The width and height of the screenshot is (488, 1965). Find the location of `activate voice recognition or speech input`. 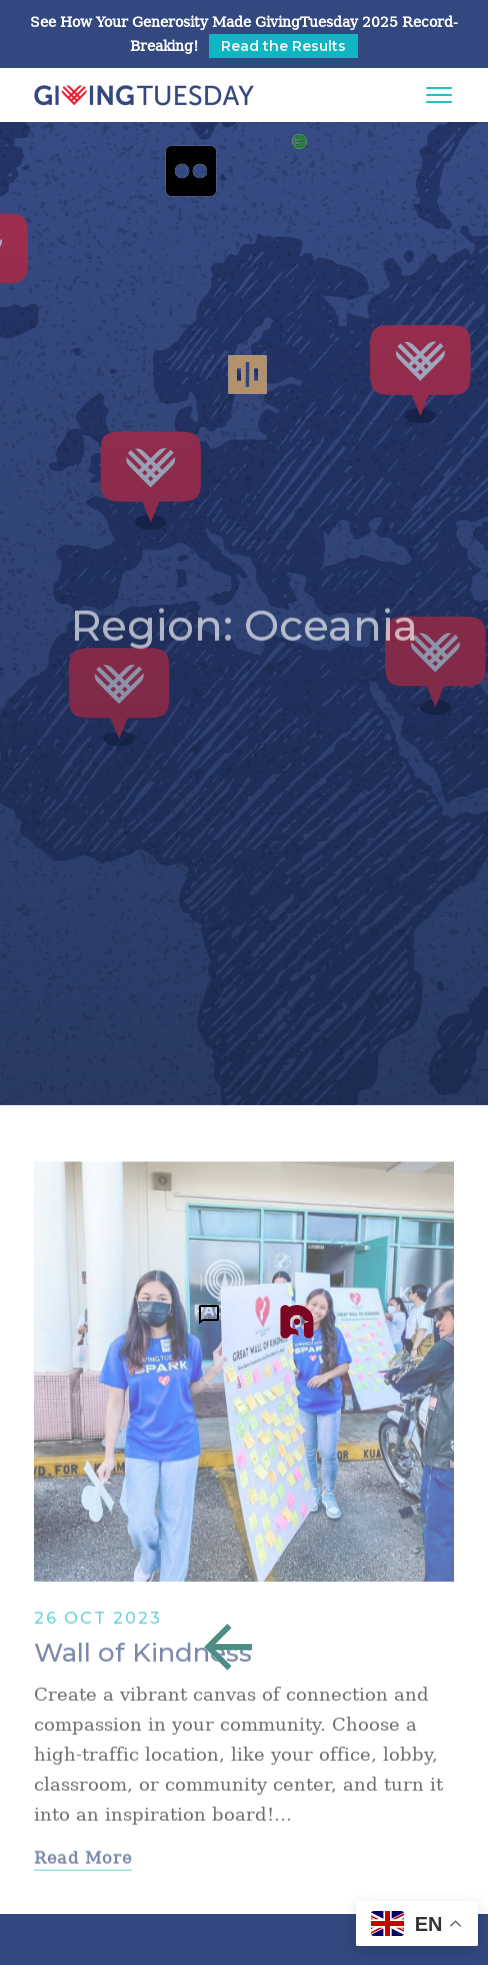

activate voice recognition or speech input is located at coordinates (247, 374).